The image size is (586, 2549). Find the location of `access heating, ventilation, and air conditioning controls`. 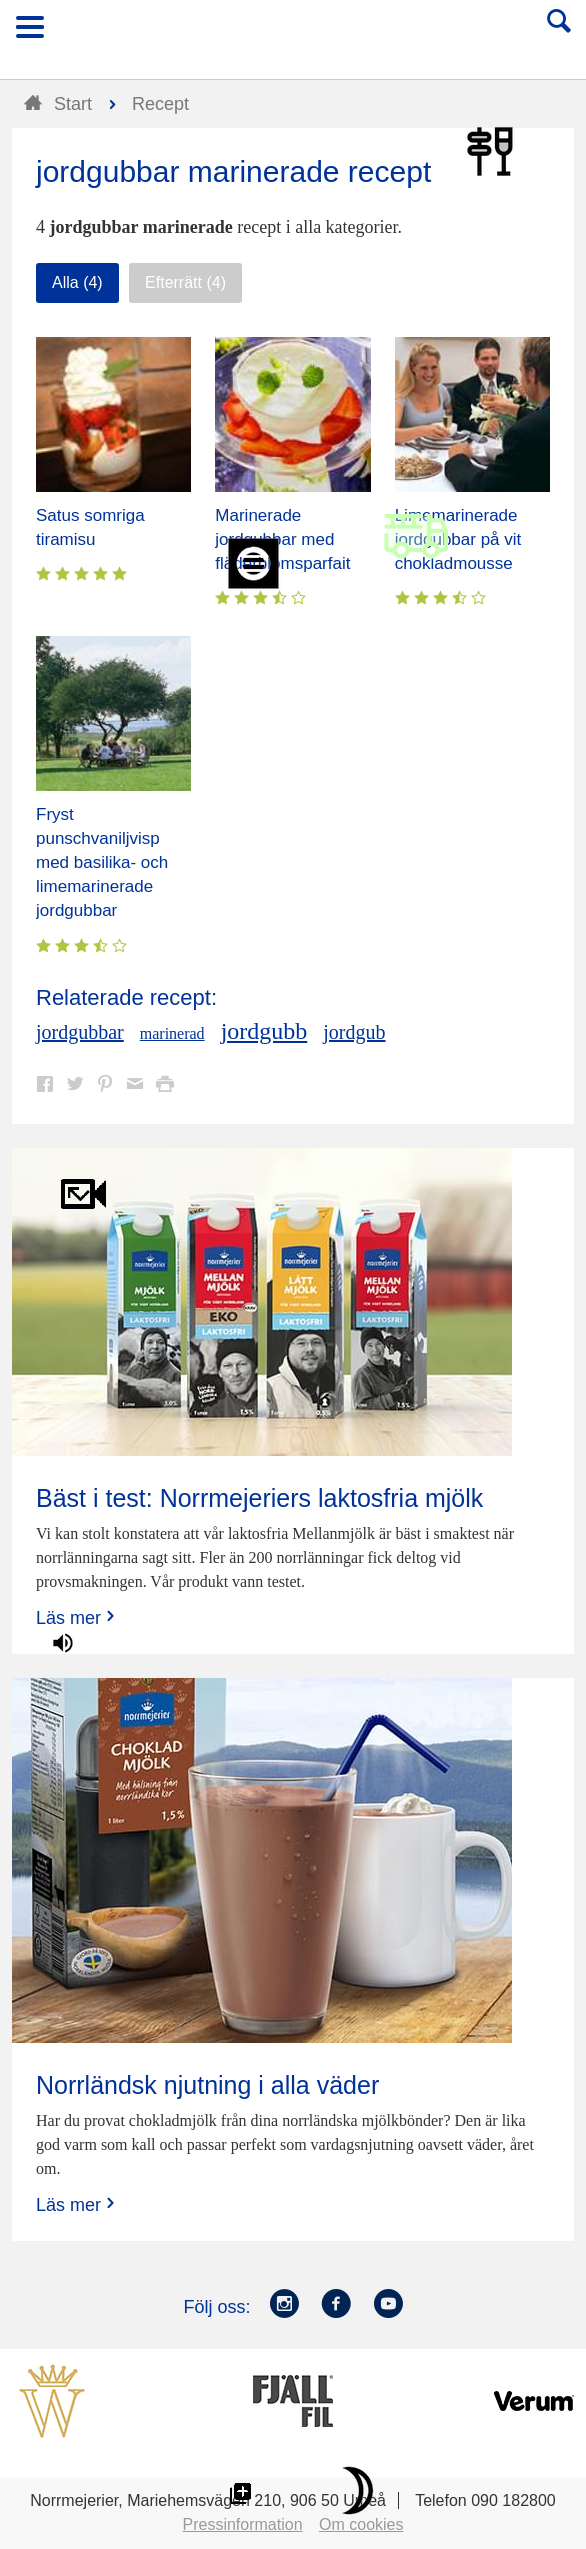

access heating, ventilation, and air conditioning controls is located at coordinates (253, 563).